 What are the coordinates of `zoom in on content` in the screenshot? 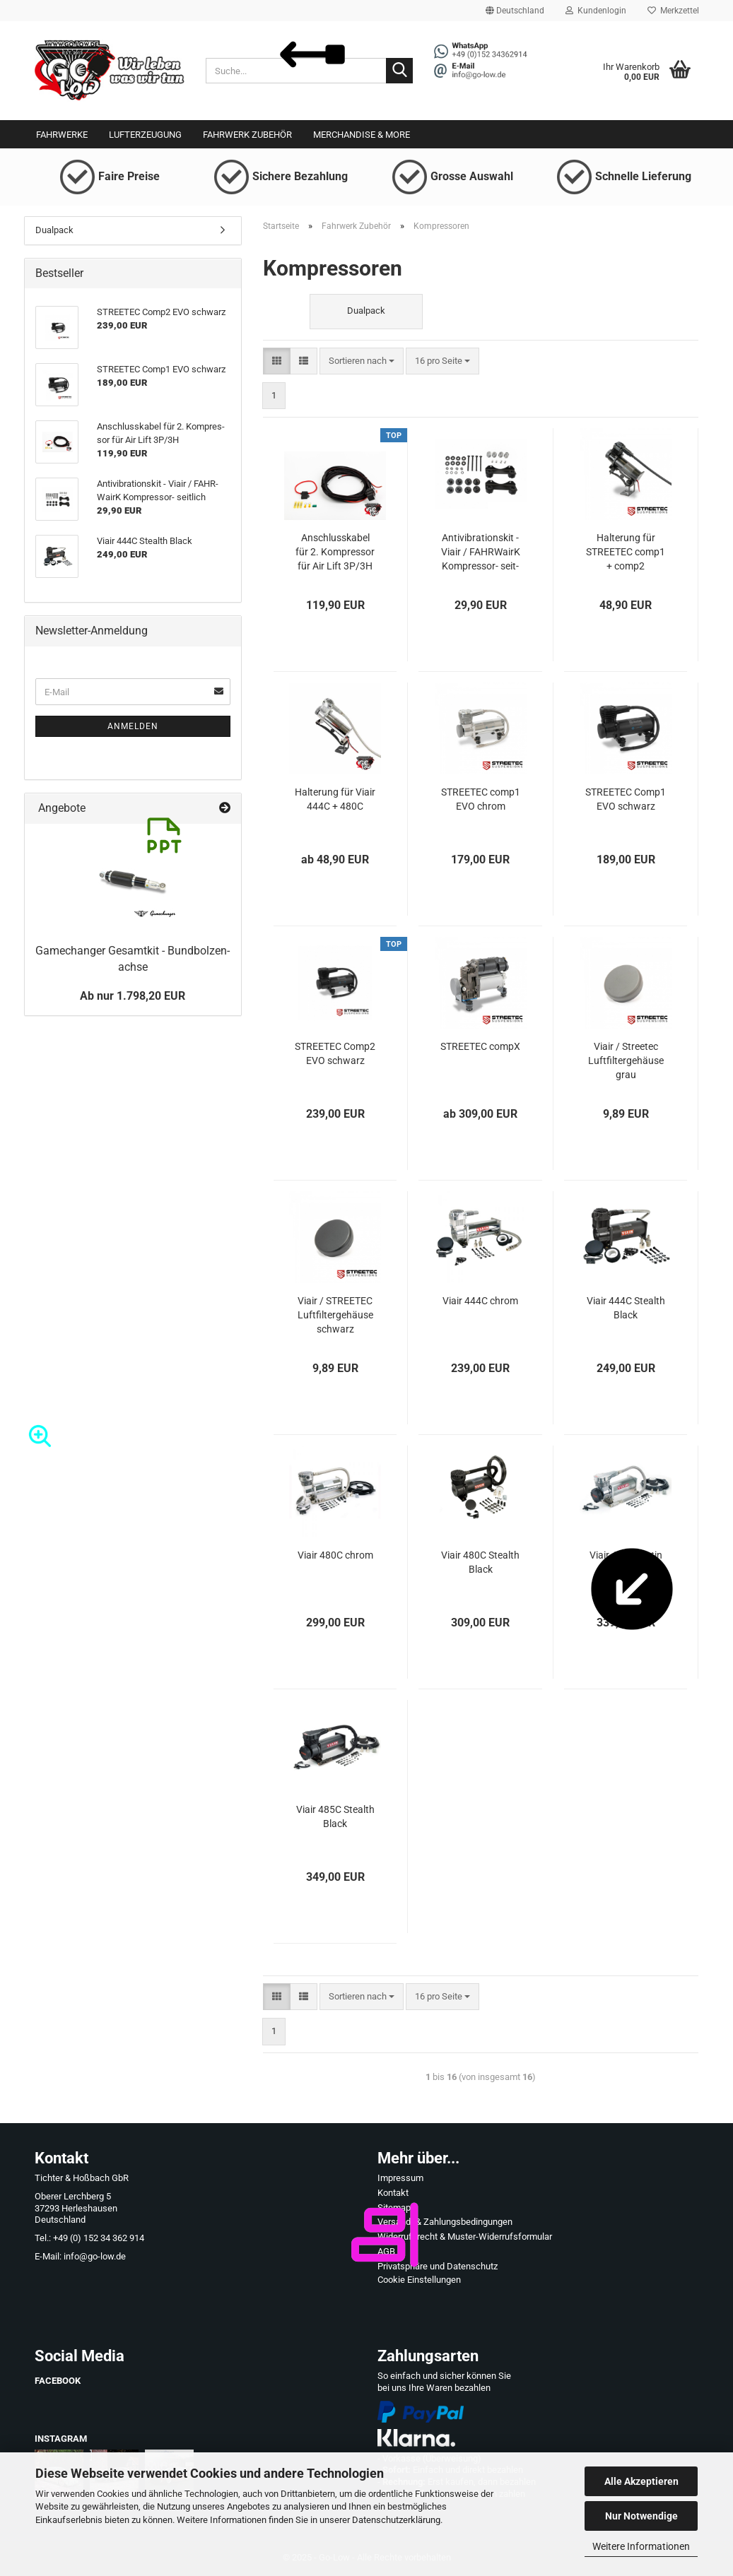 It's located at (40, 1436).